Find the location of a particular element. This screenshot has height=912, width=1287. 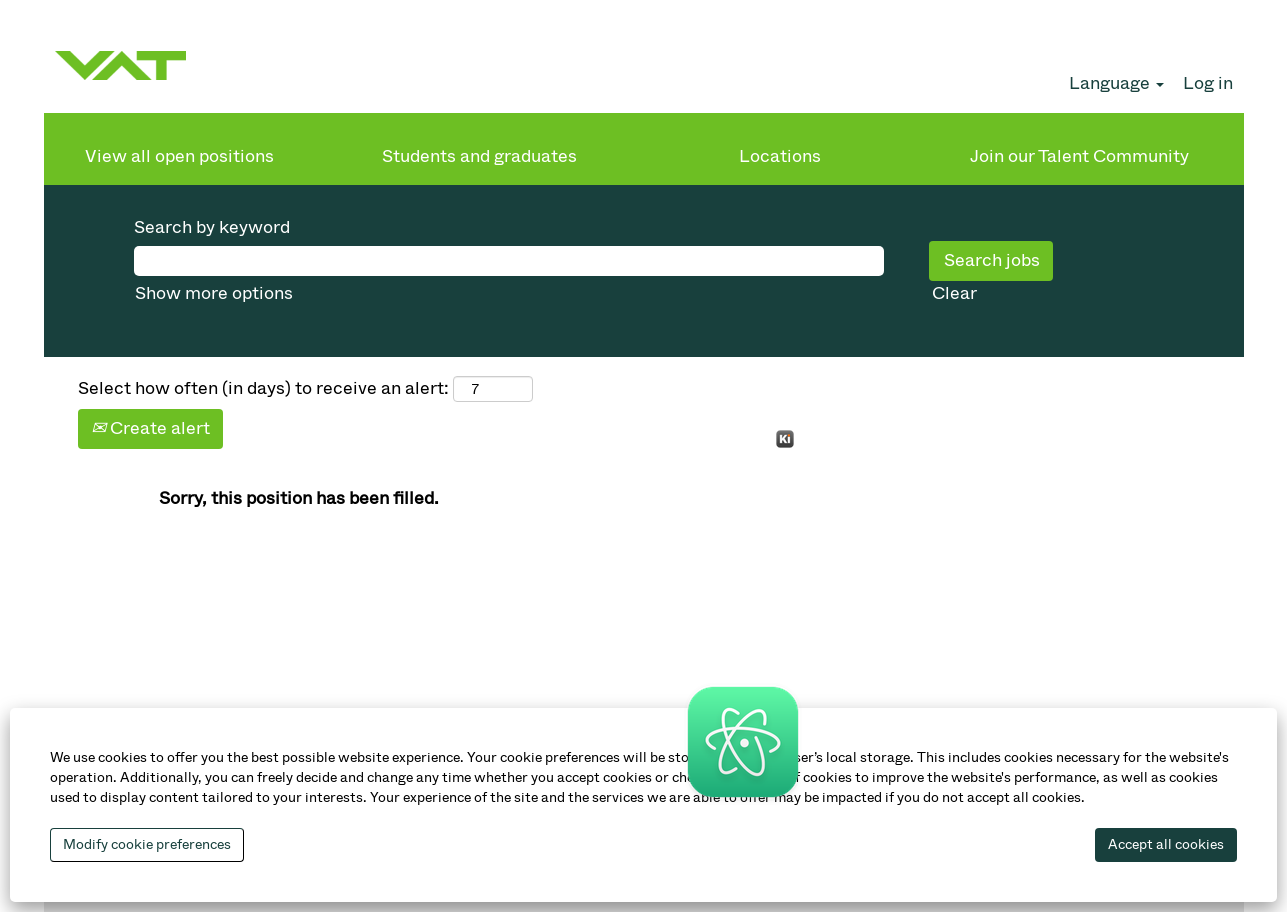

open Atom text editor is located at coordinates (743, 742).